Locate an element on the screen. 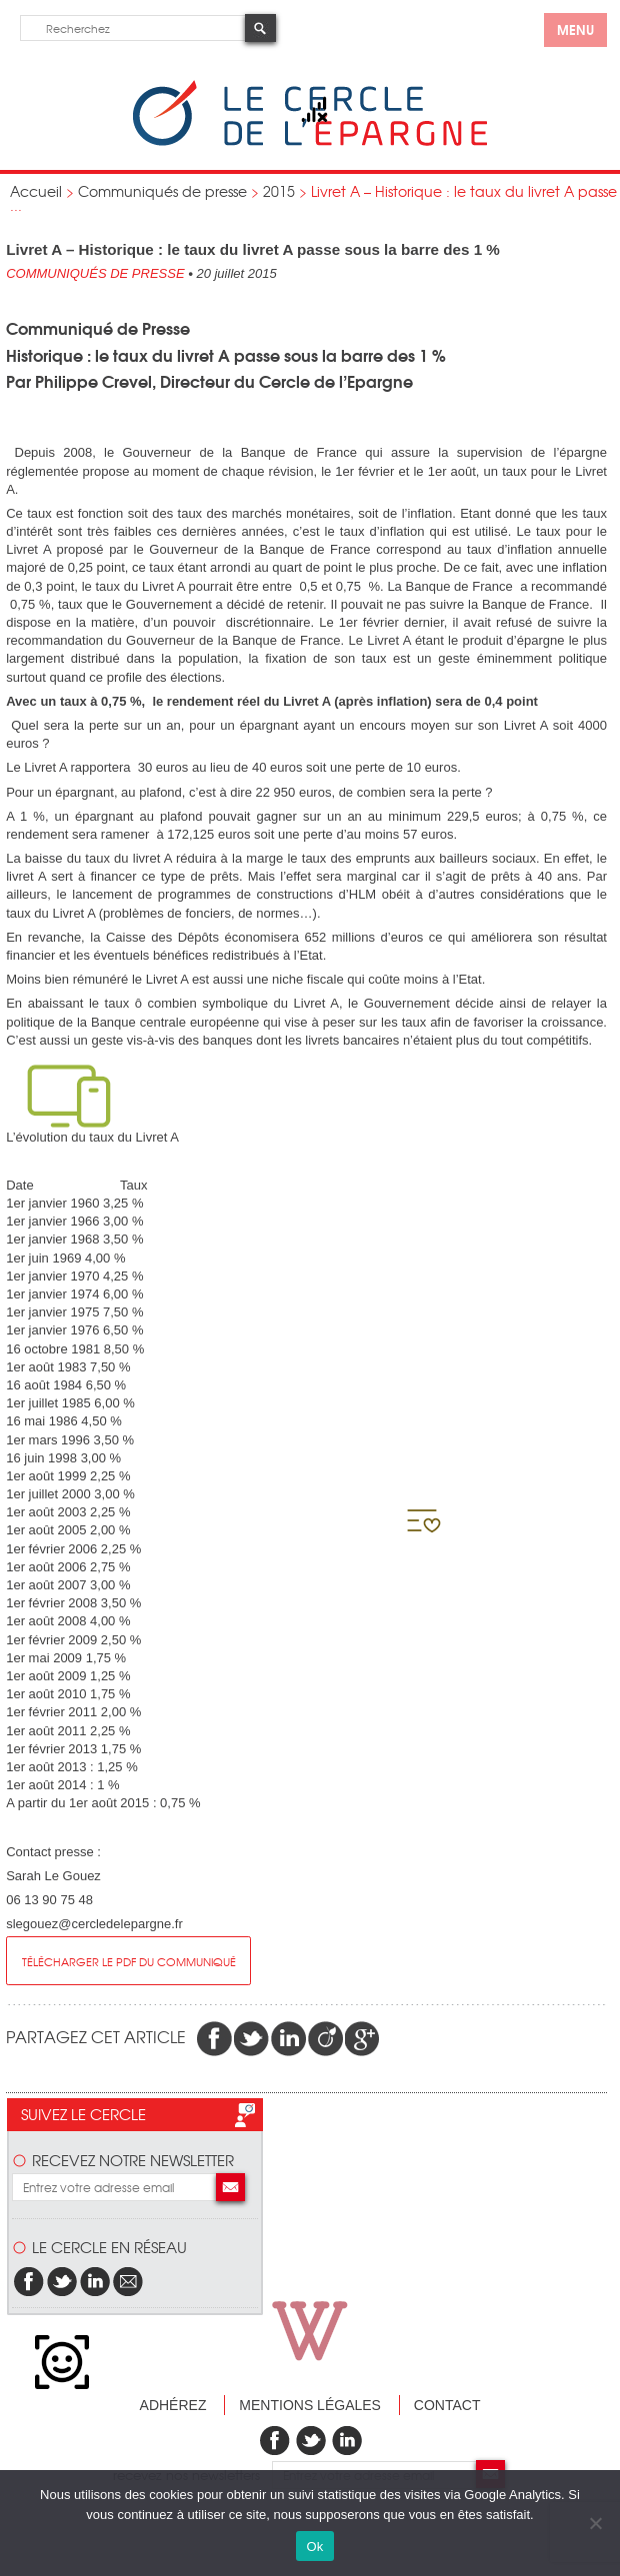 The width and height of the screenshot is (620, 2576). manage connected devices is located at coordinates (67, 1096).